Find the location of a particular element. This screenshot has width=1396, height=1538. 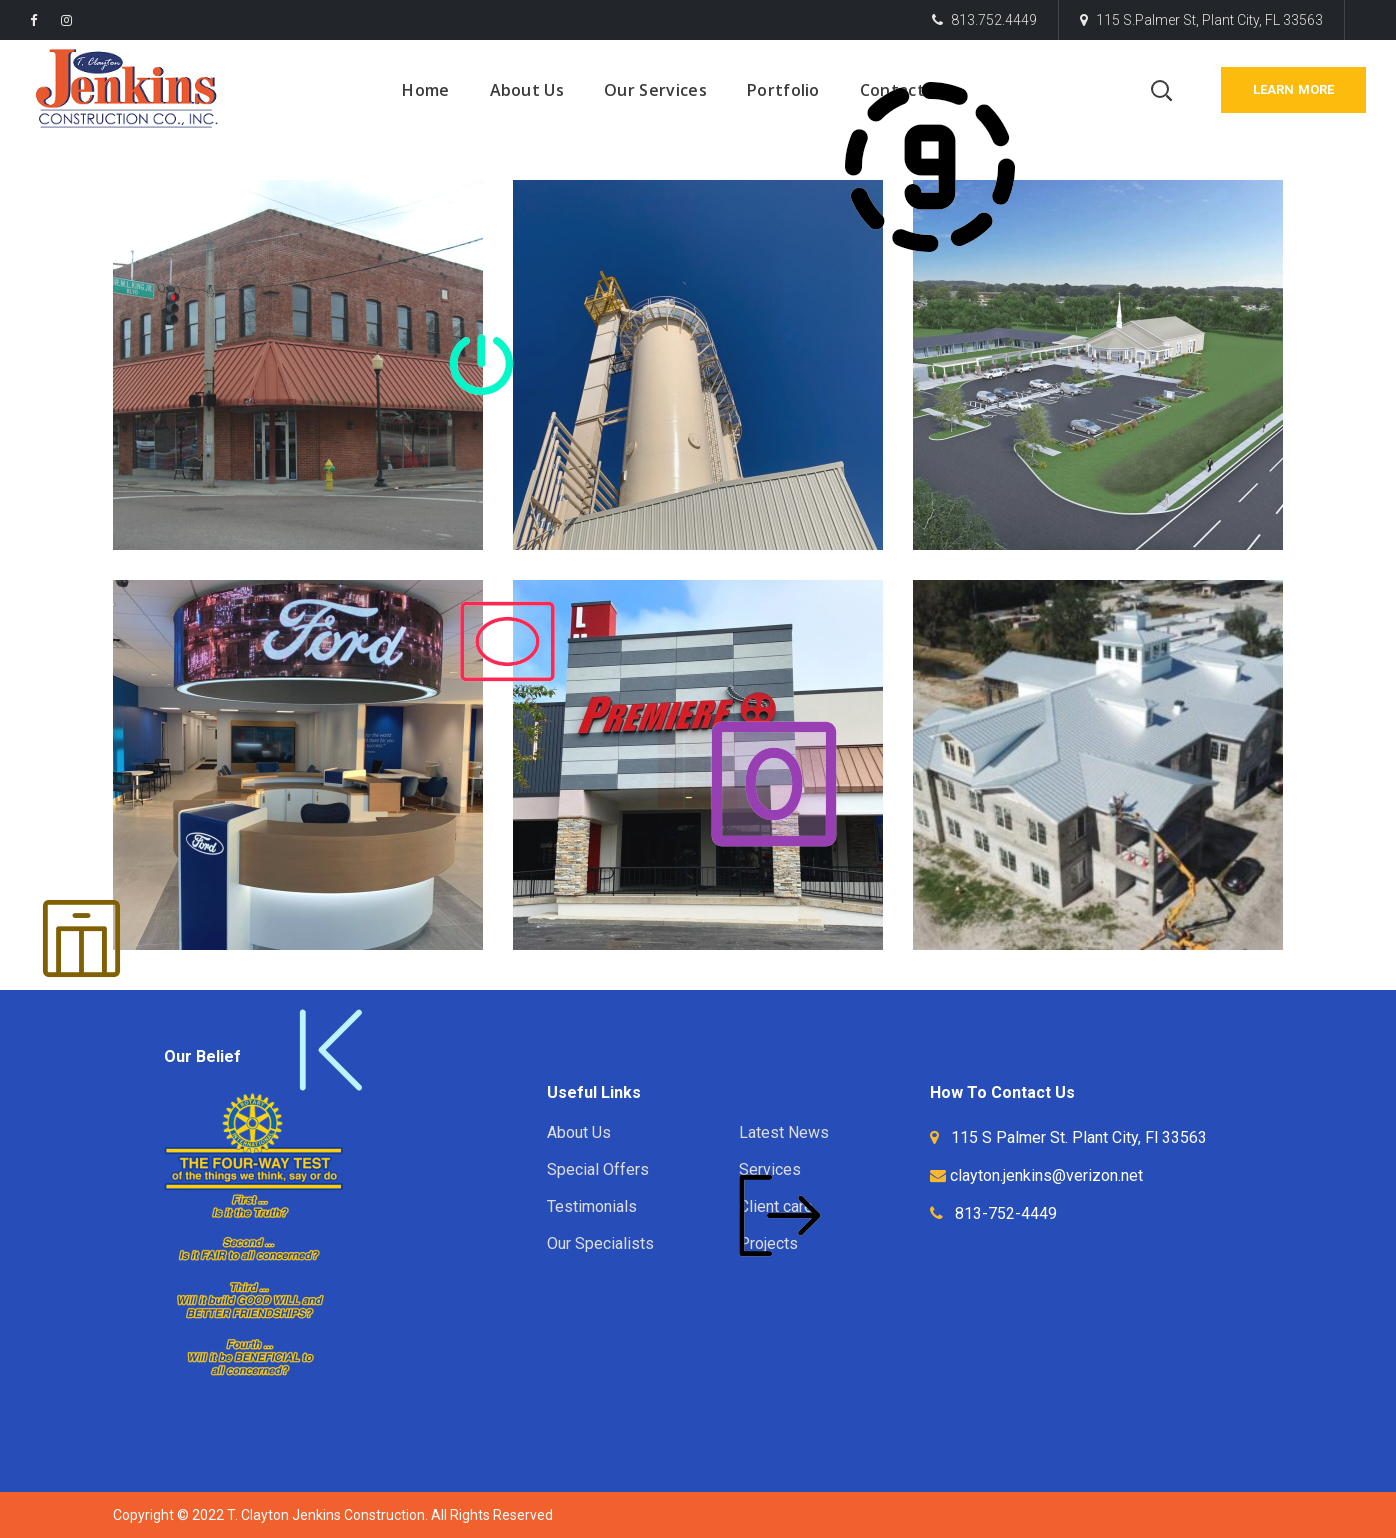

indicates elevator access or location is located at coordinates (81, 938).